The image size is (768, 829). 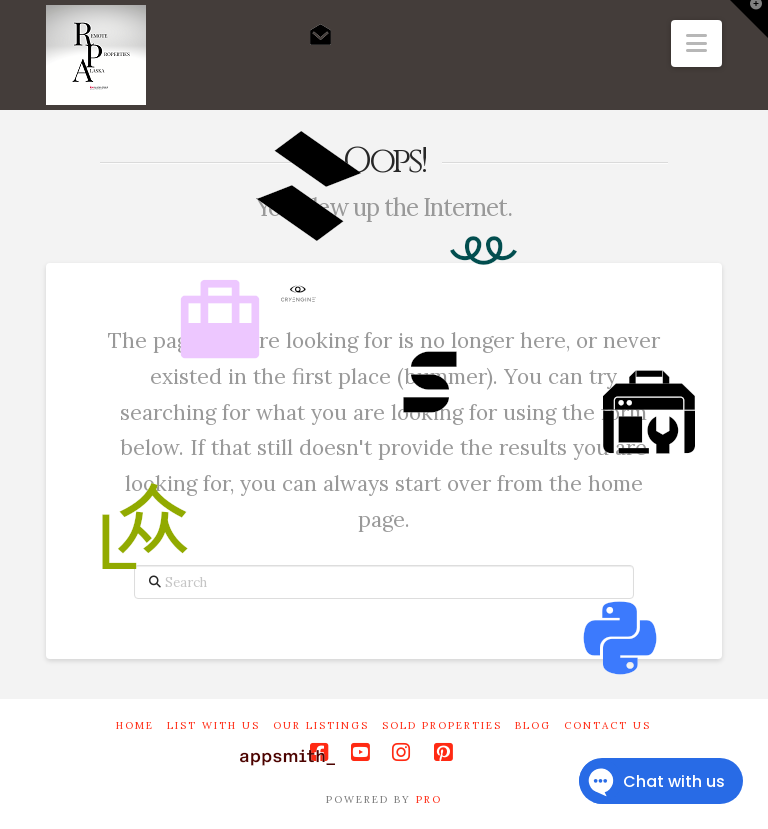 What do you see at coordinates (287, 757) in the screenshot?
I see `appsmith platform logo` at bounding box center [287, 757].